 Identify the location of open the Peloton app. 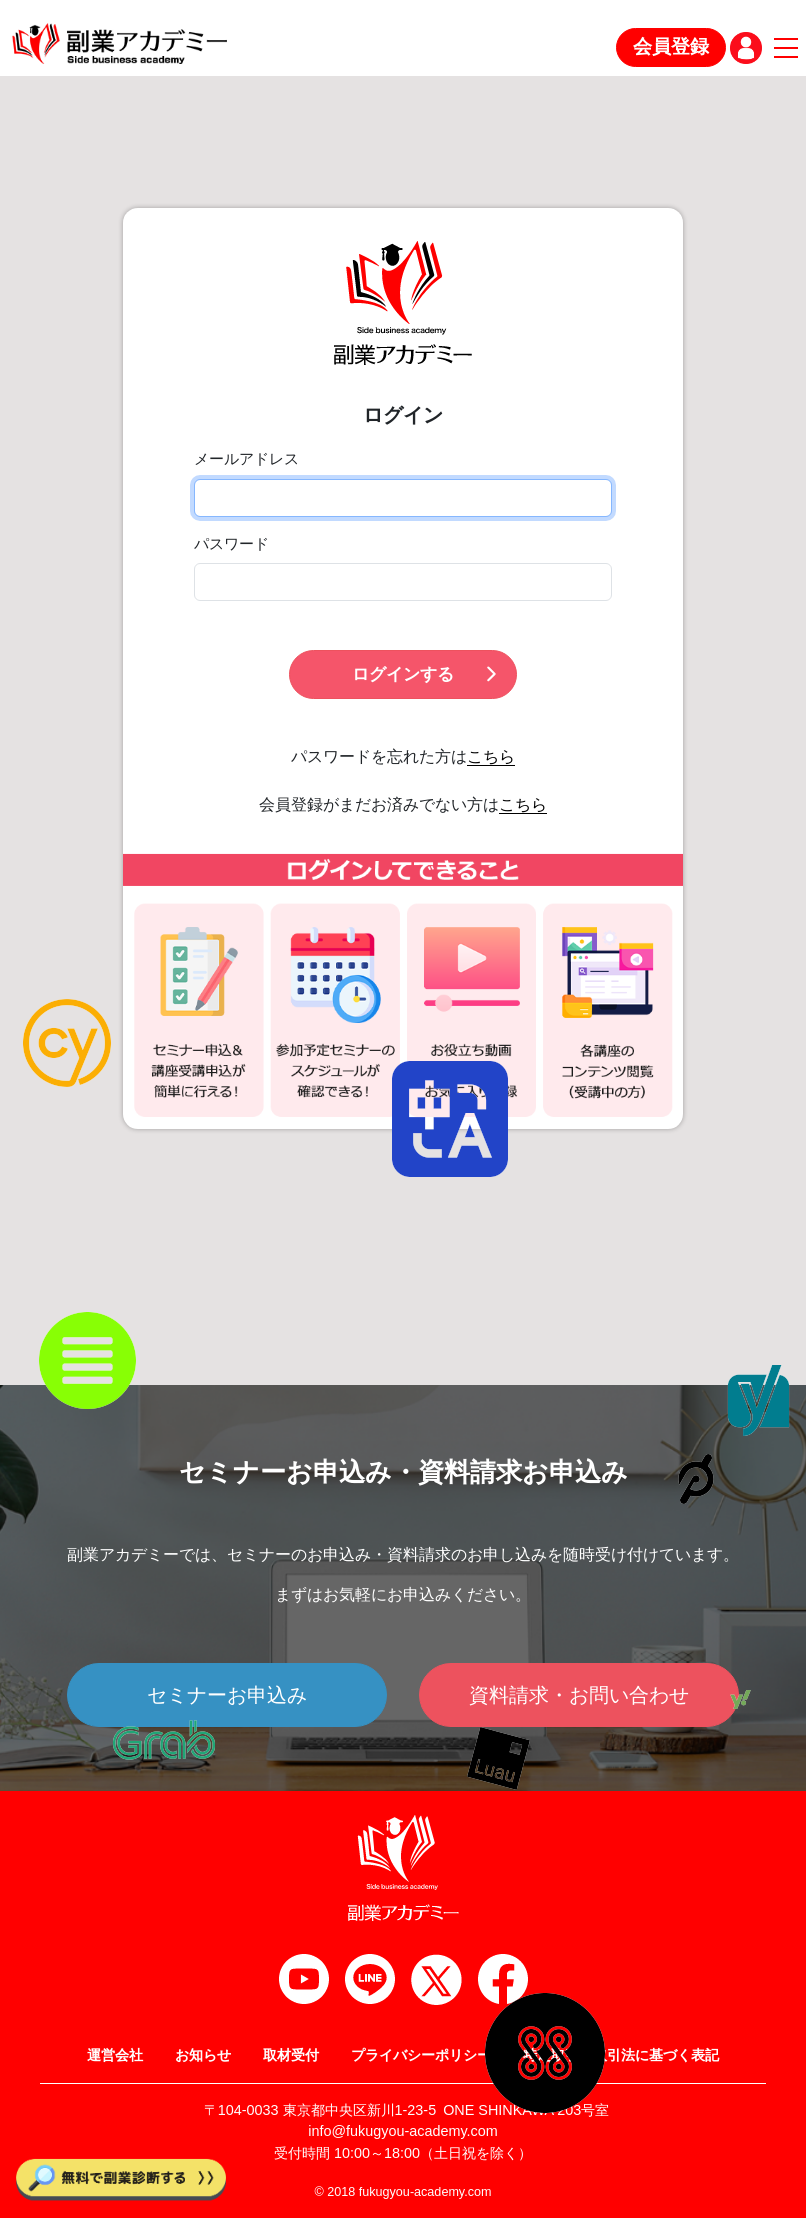
(696, 1479).